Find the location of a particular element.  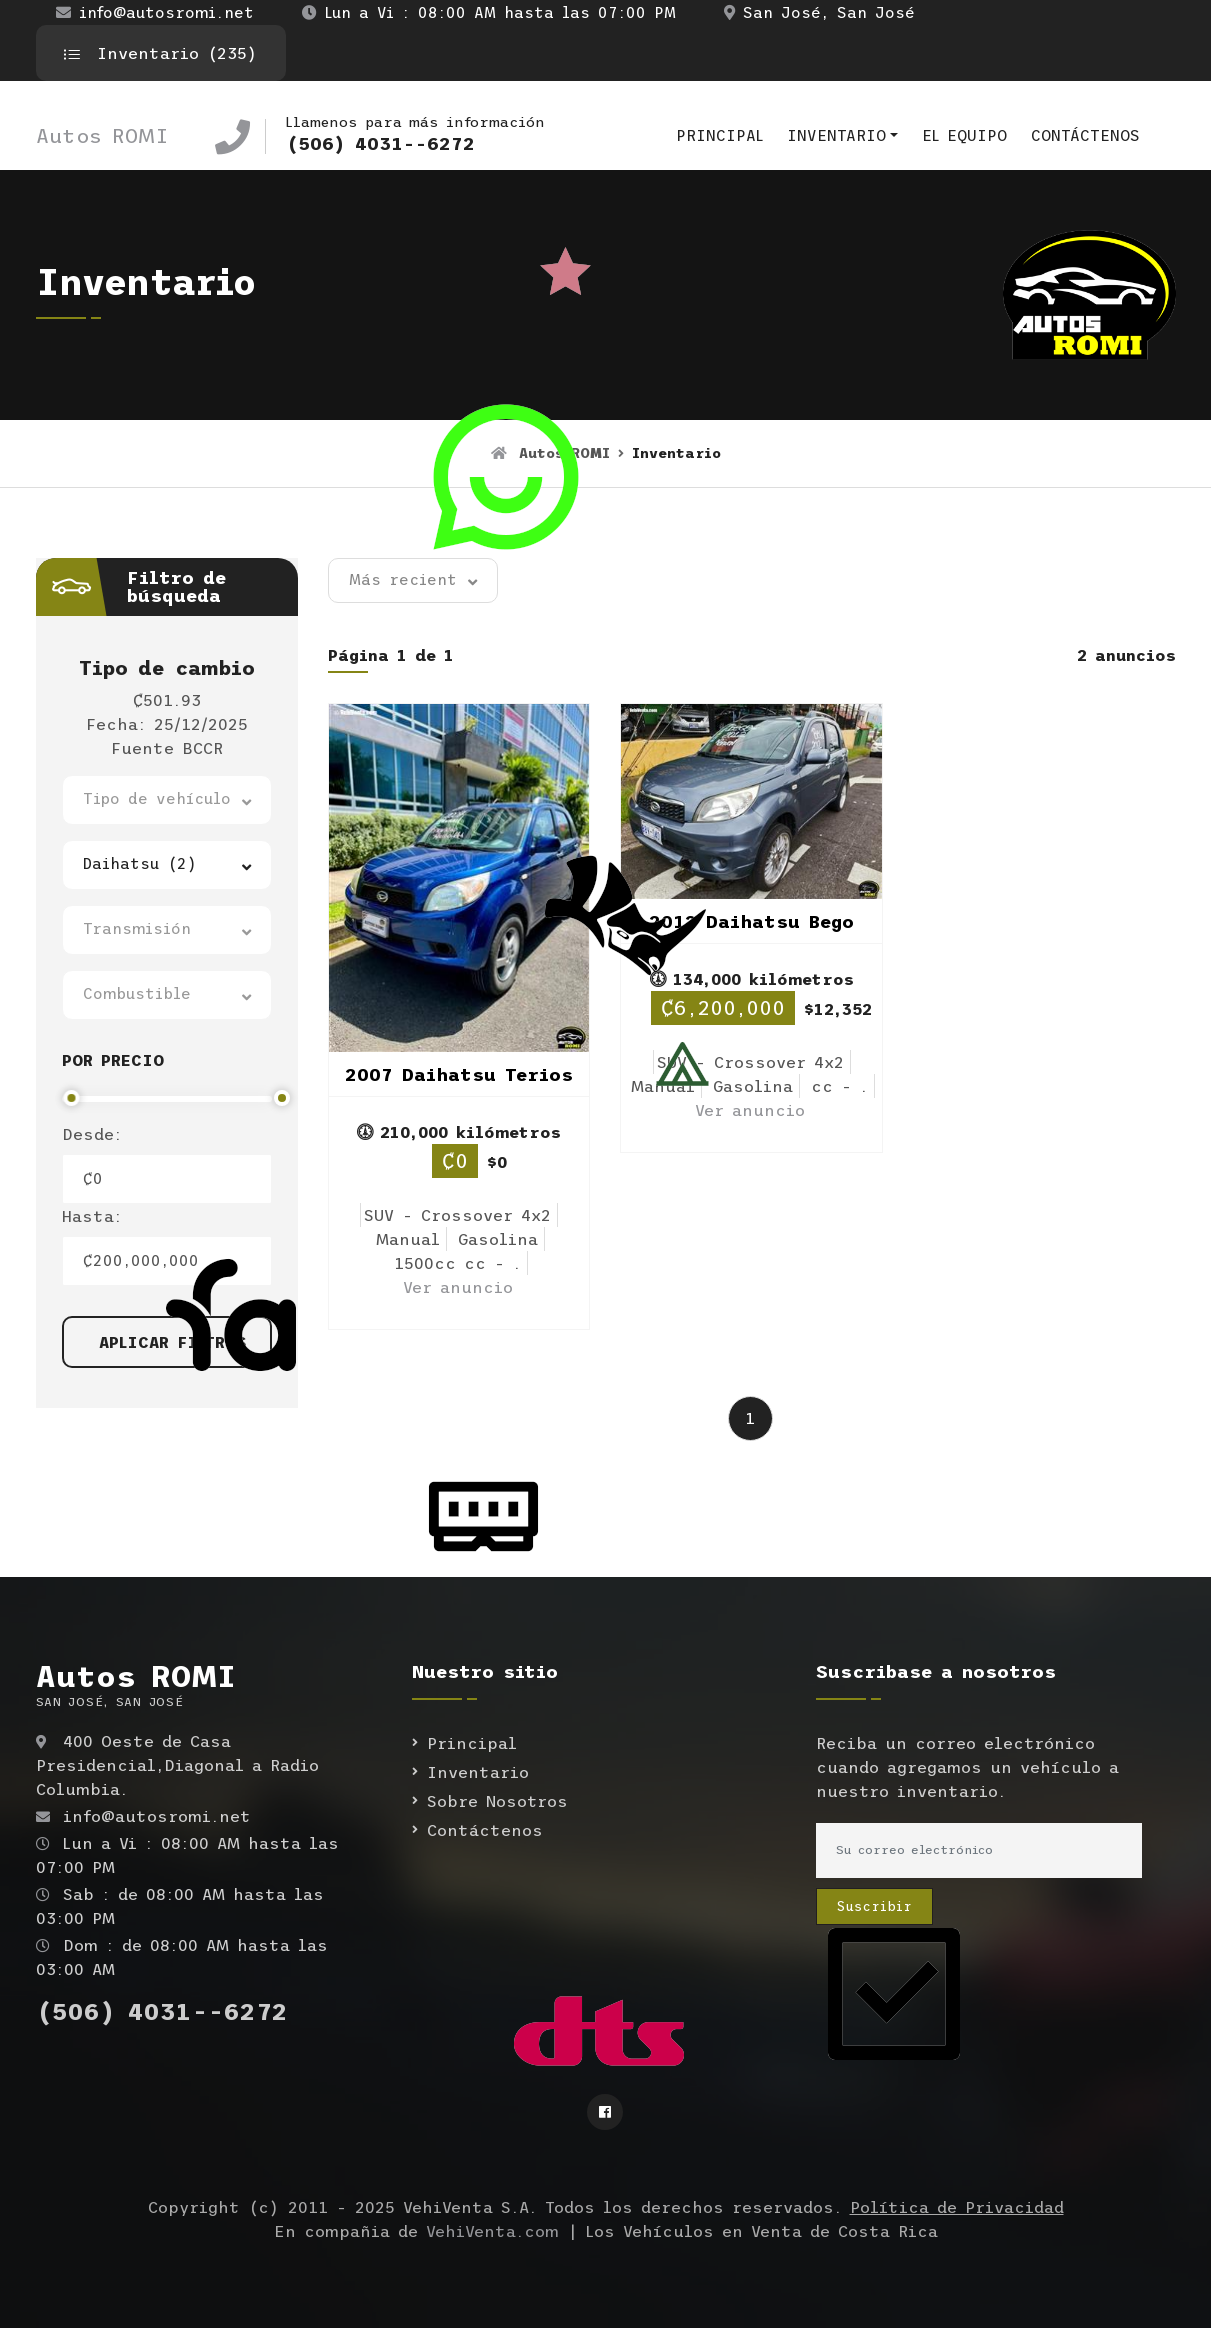

open Favro project management app is located at coordinates (231, 1315).